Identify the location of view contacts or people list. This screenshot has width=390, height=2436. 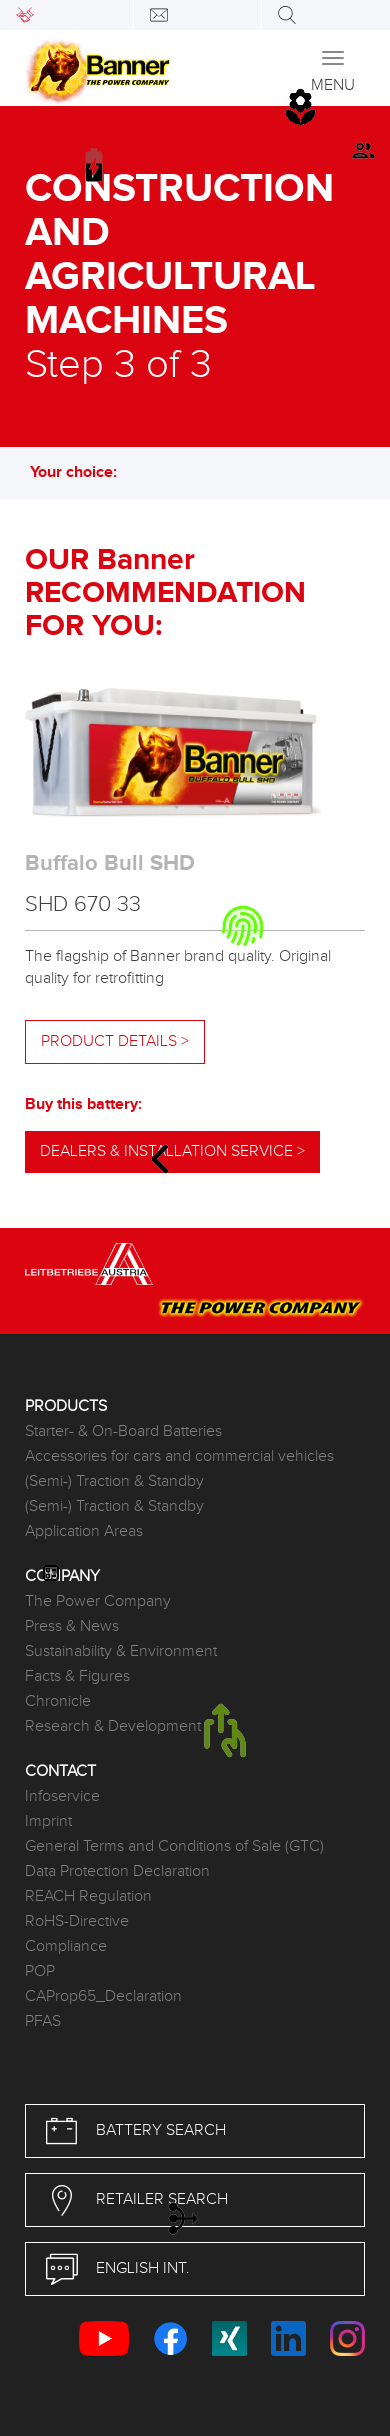
(363, 150).